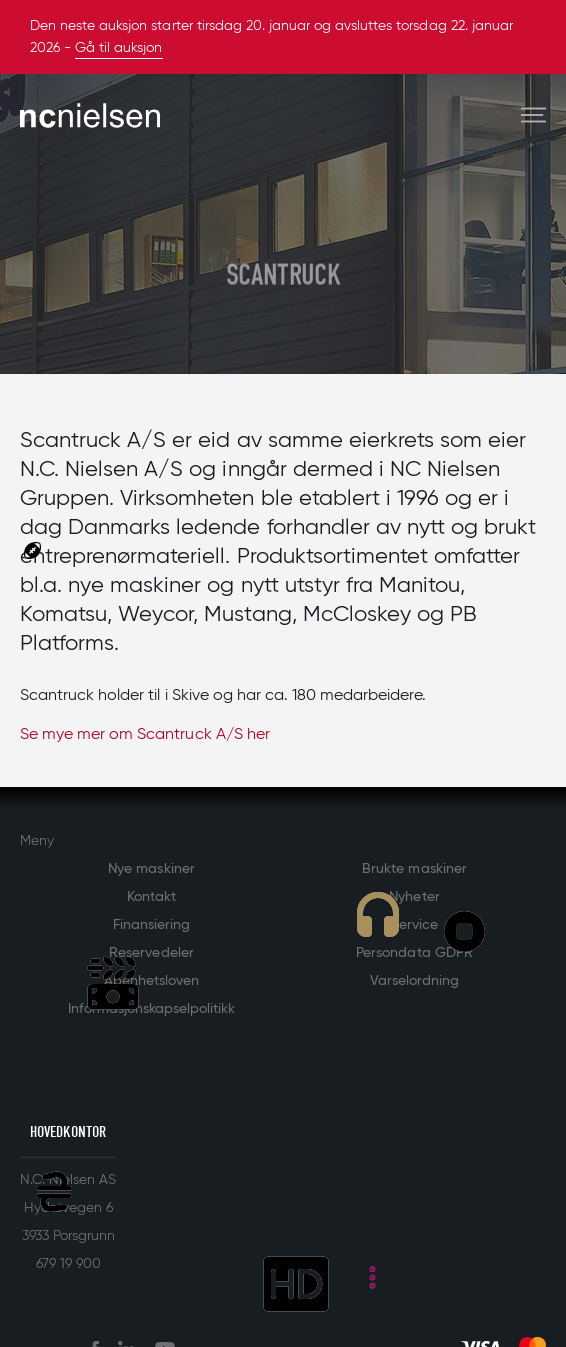  I want to click on access agricultural subsidies or farm payments, so click(113, 984).